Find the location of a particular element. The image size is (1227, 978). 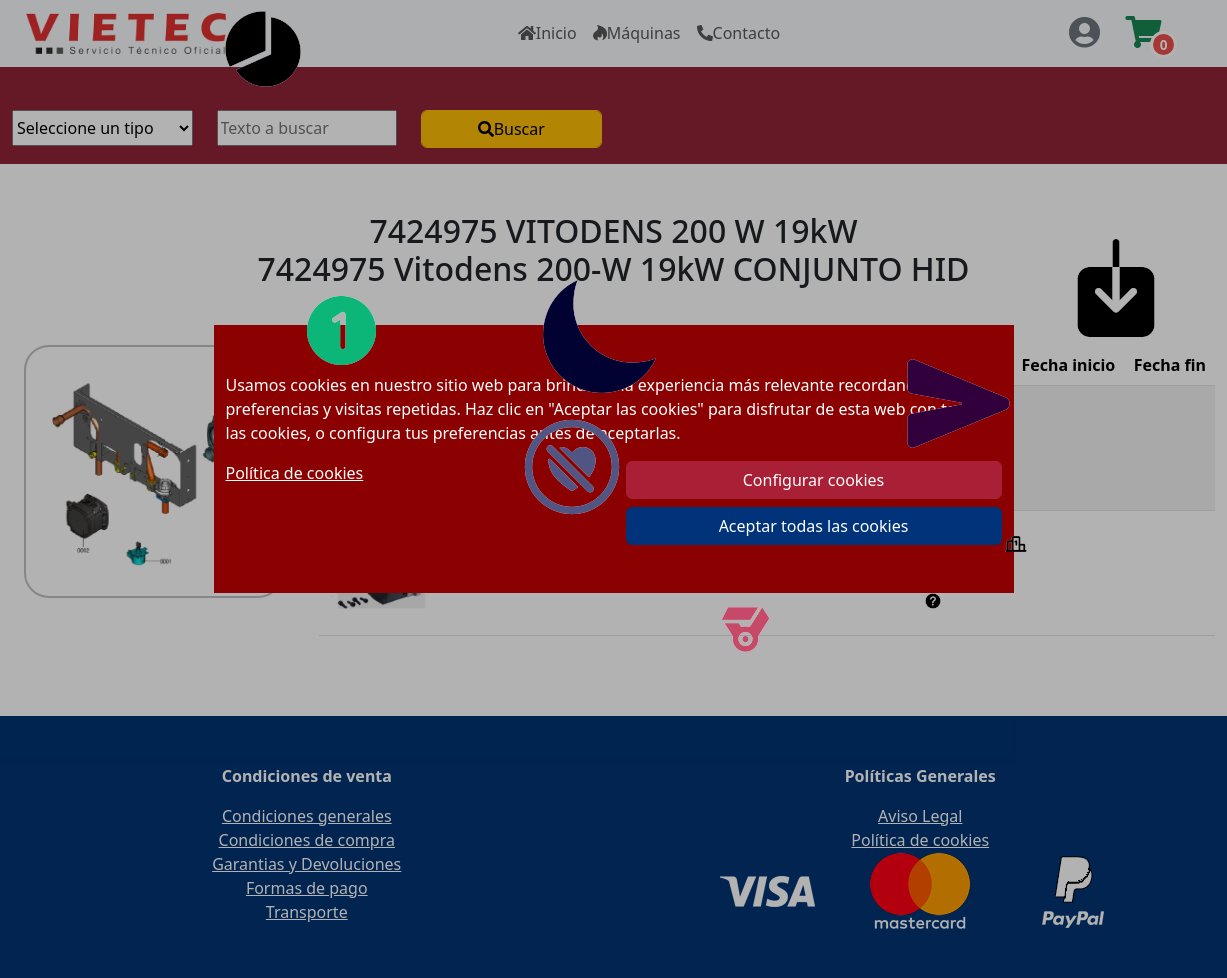

download a file or content is located at coordinates (1116, 288).